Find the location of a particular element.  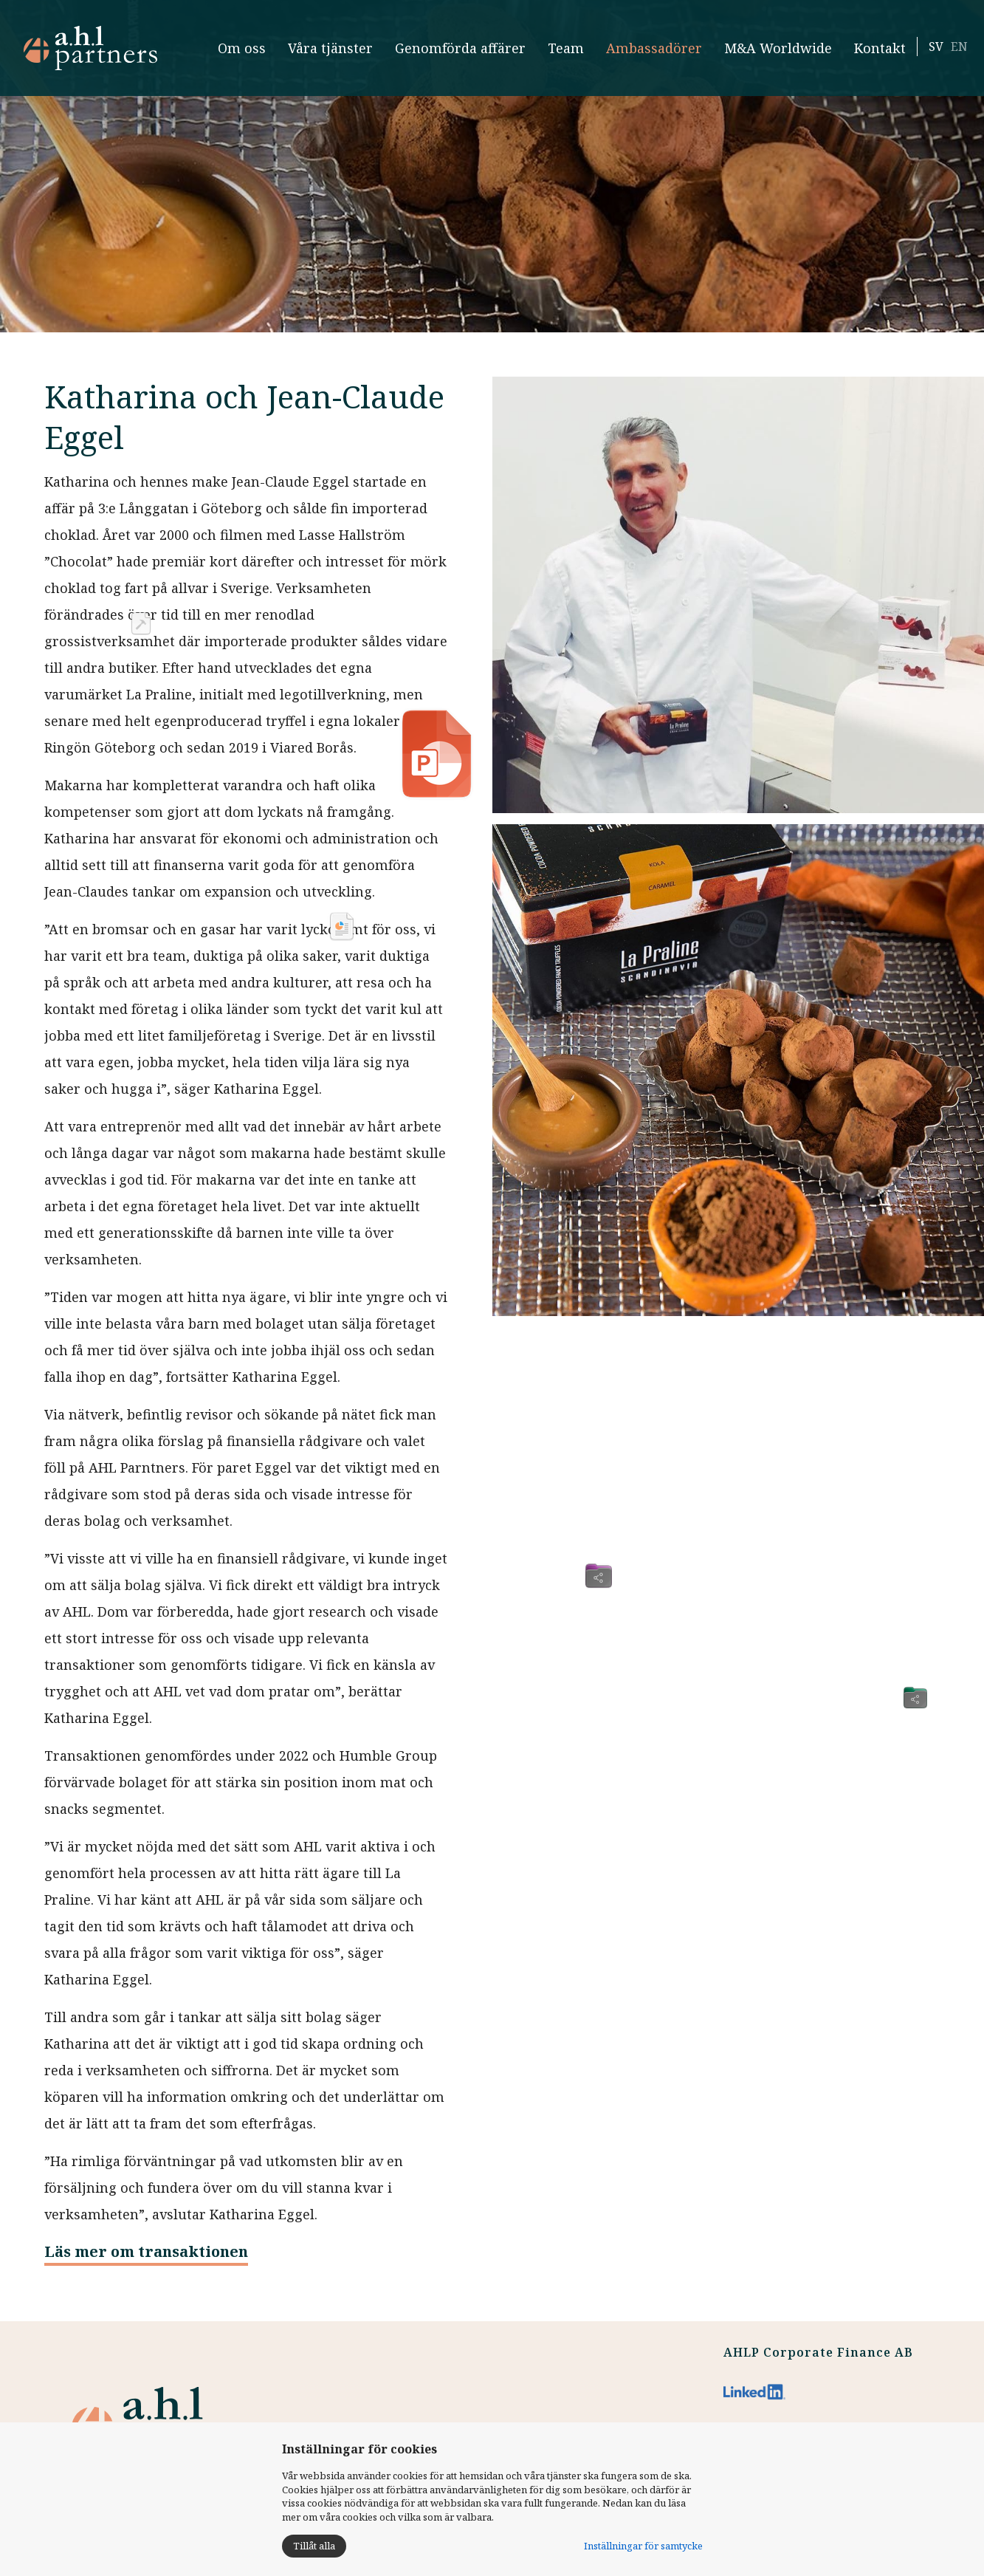

access your public shared folder is located at coordinates (915, 1697).